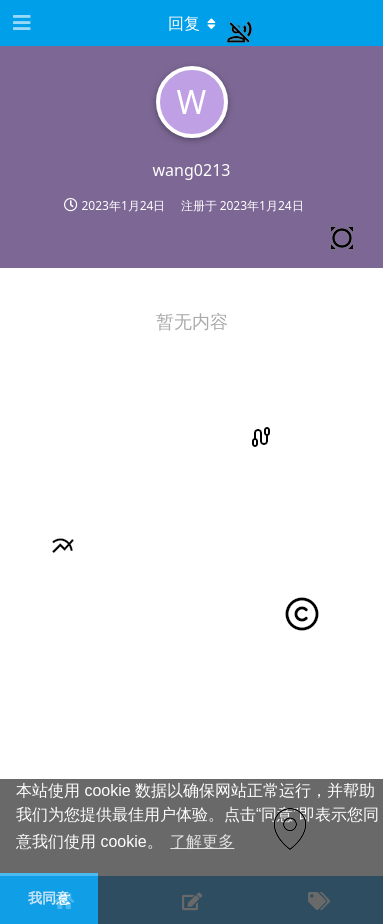 This screenshot has width=383, height=924. I want to click on access jump rope workout or exercise, so click(261, 437).